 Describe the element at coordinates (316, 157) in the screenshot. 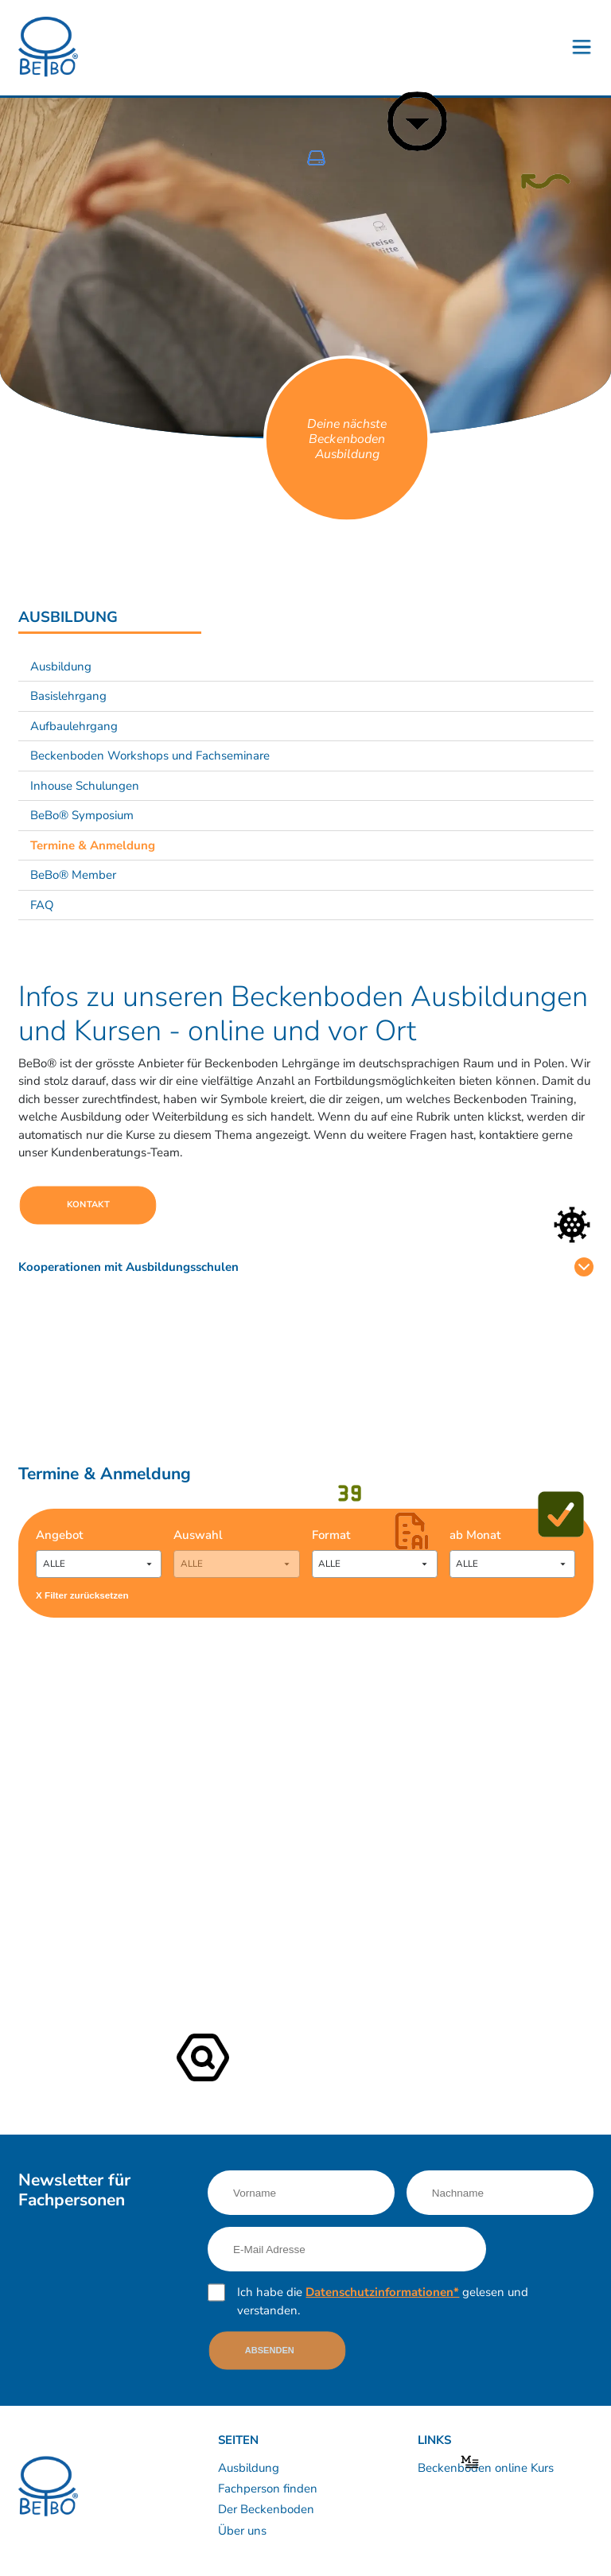

I see `access server settings or management` at that location.